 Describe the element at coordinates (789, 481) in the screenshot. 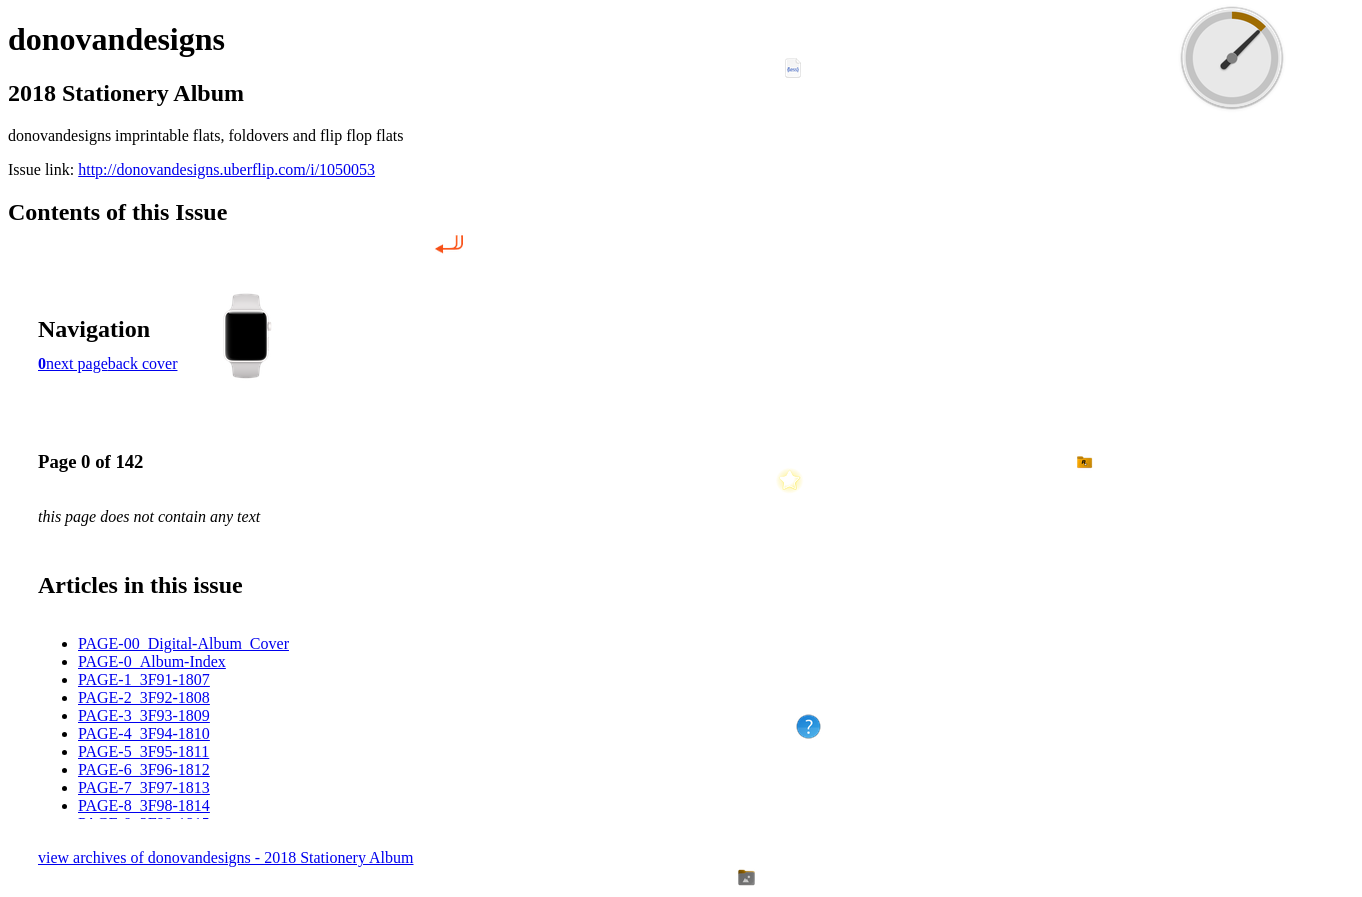

I see `indicates a new or recently added item` at that location.